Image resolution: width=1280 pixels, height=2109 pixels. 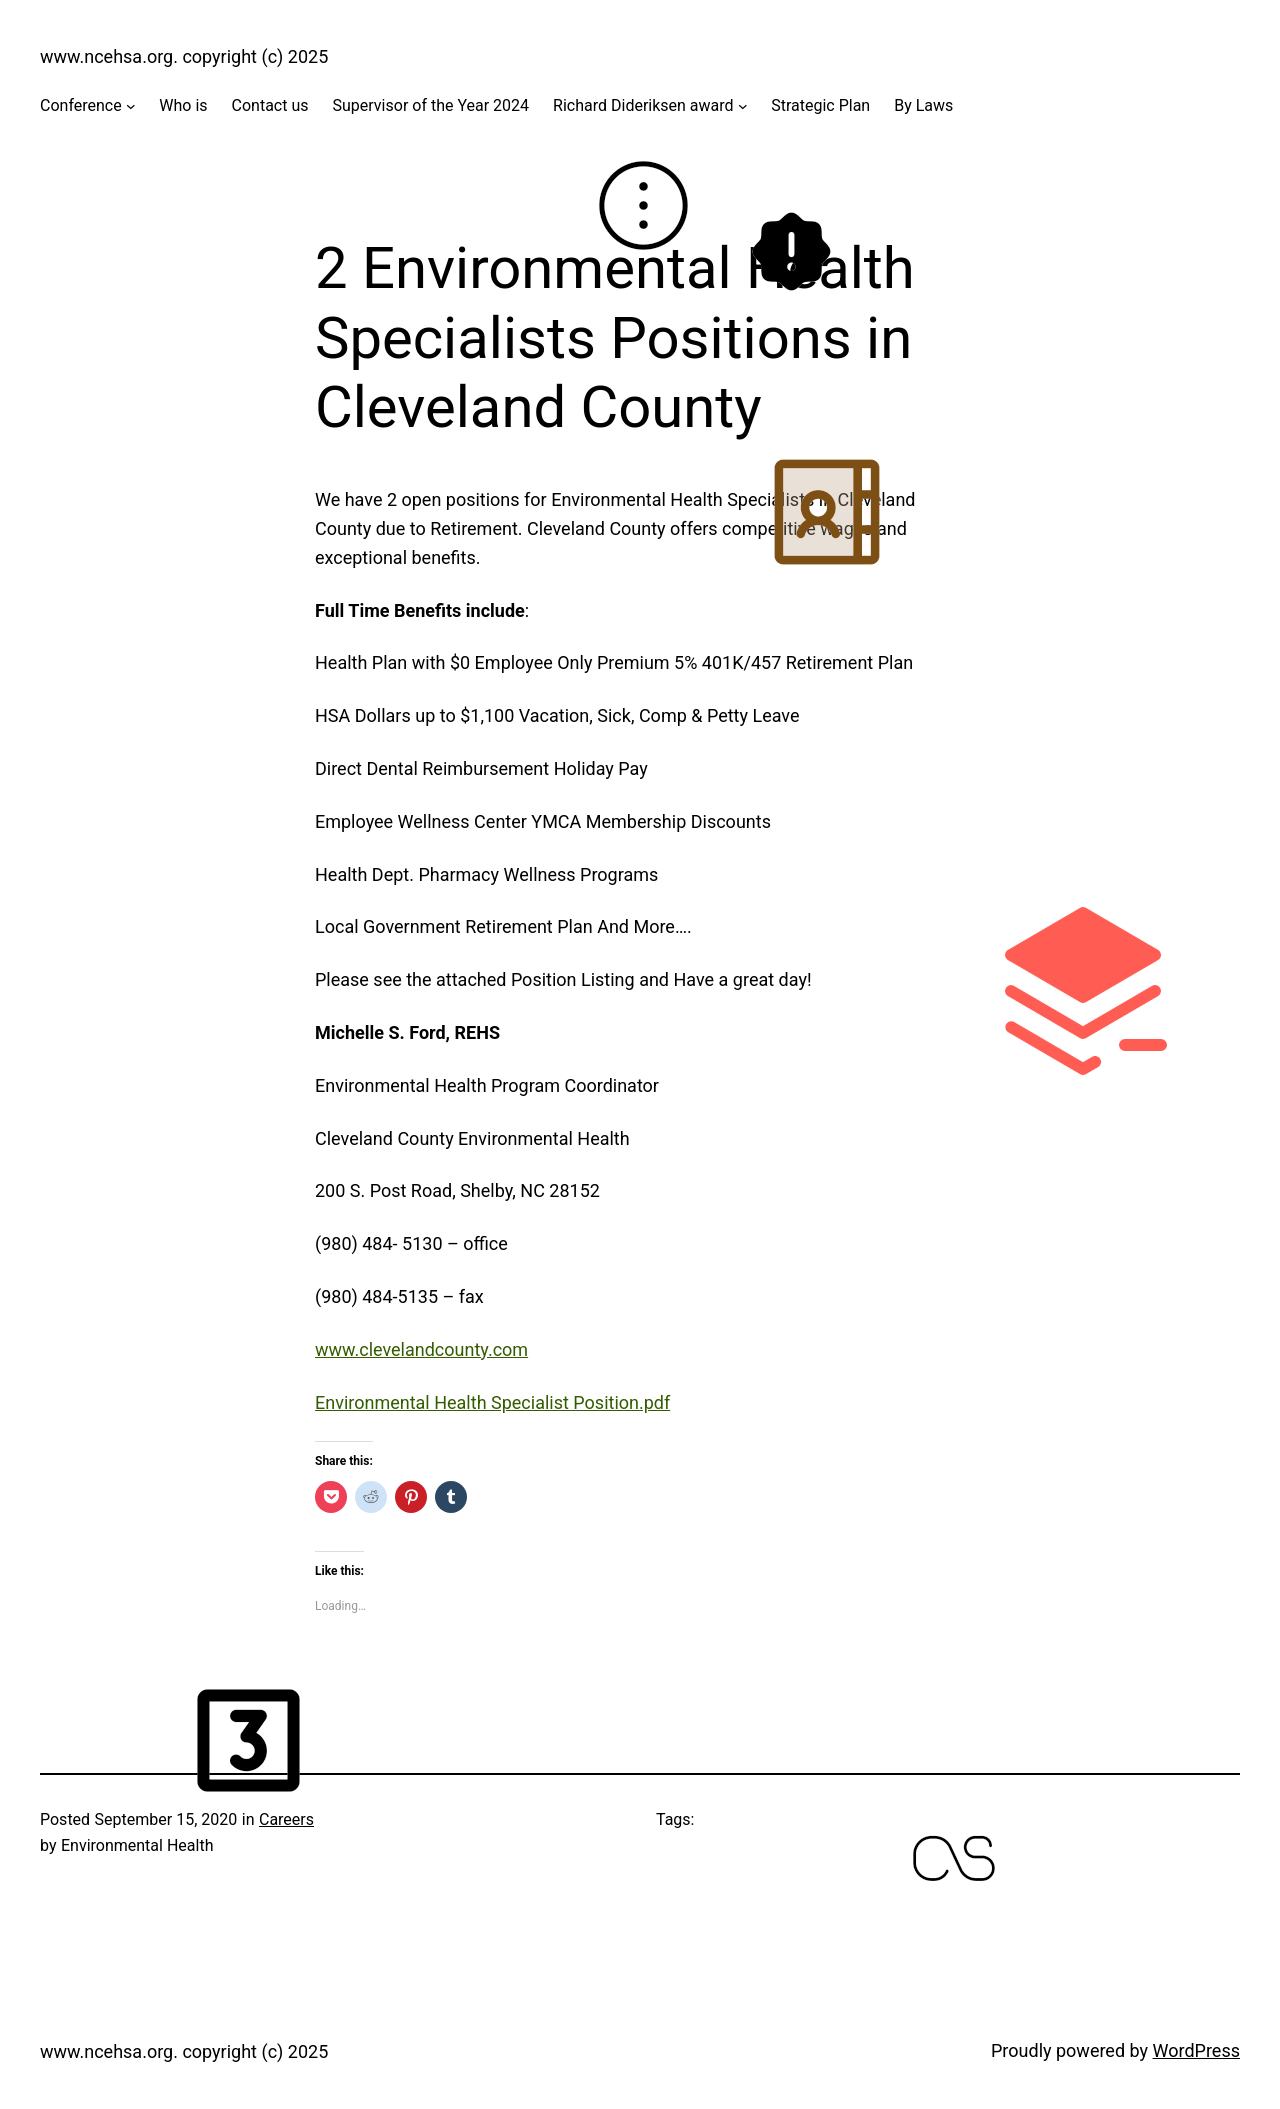 What do you see at coordinates (248, 1740) in the screenshot?
I see `indicates step three in a numbered sequence` at bounding box center [248, 1740].